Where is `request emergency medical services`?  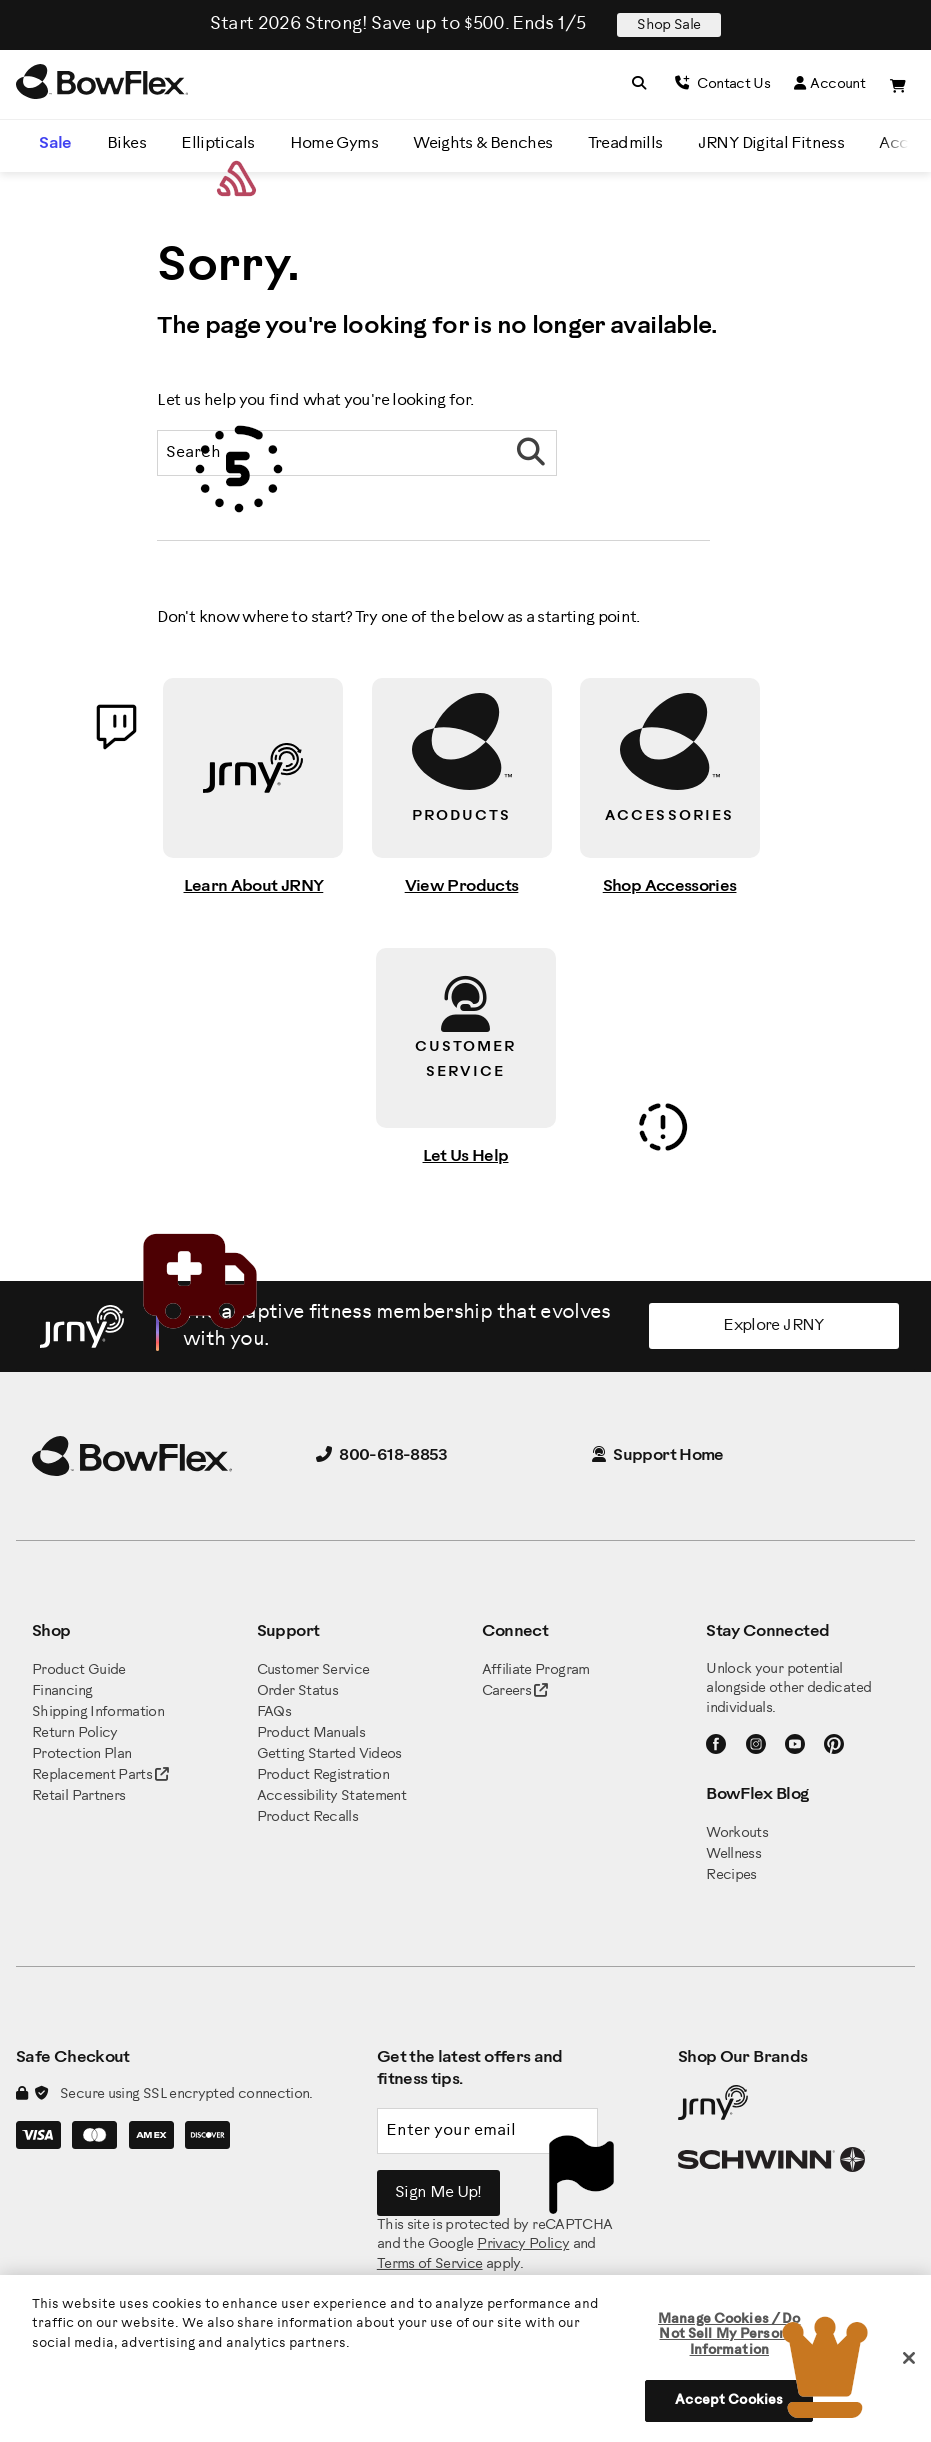
request emergency medical services is located at coordinates (200, 1278).